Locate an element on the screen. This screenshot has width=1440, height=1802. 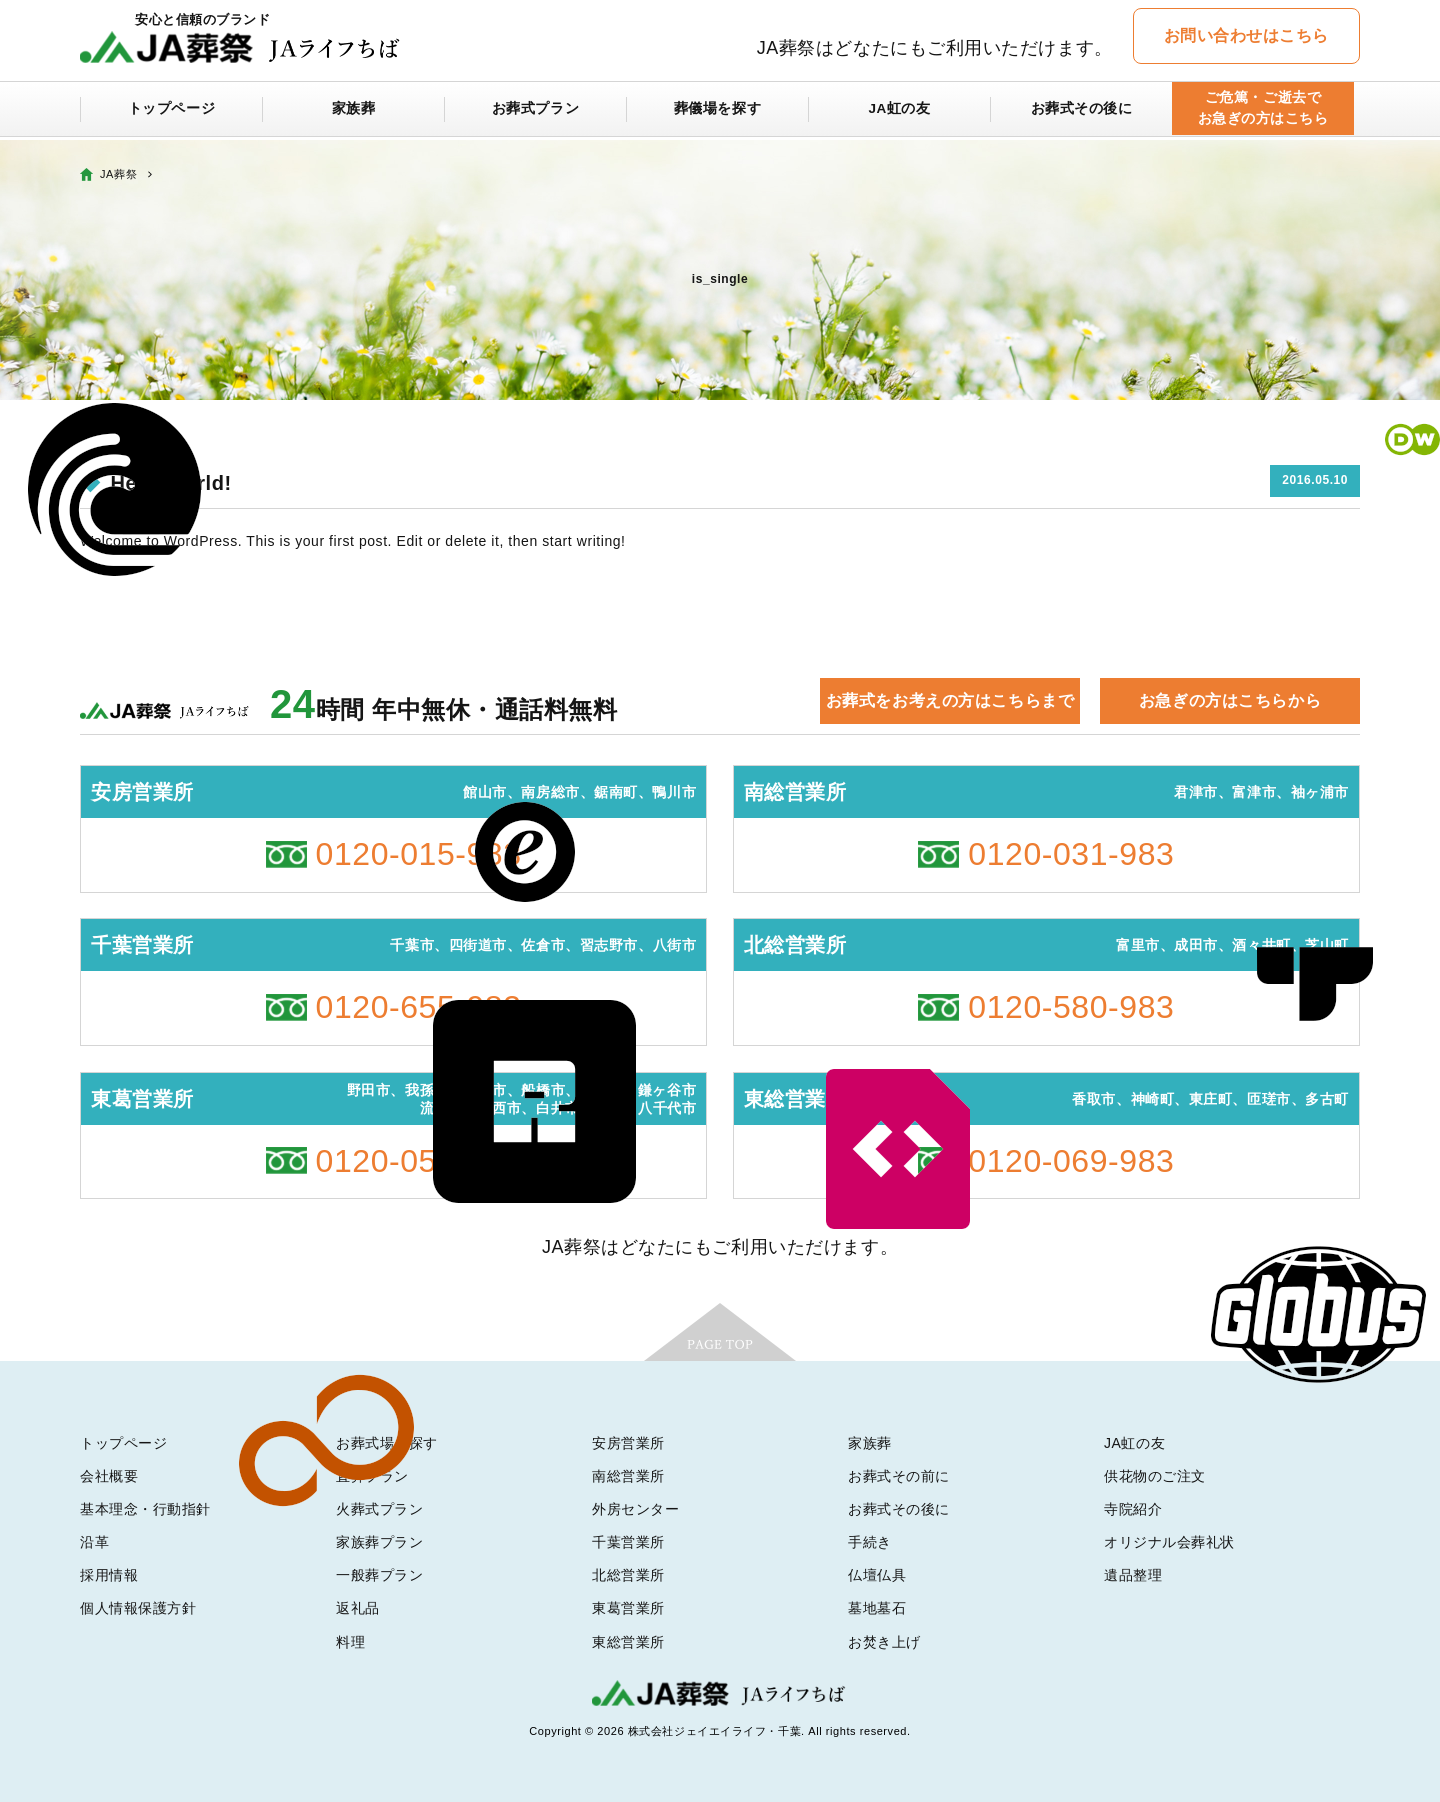
open a code or source file is located at coordinates (898, 1149).